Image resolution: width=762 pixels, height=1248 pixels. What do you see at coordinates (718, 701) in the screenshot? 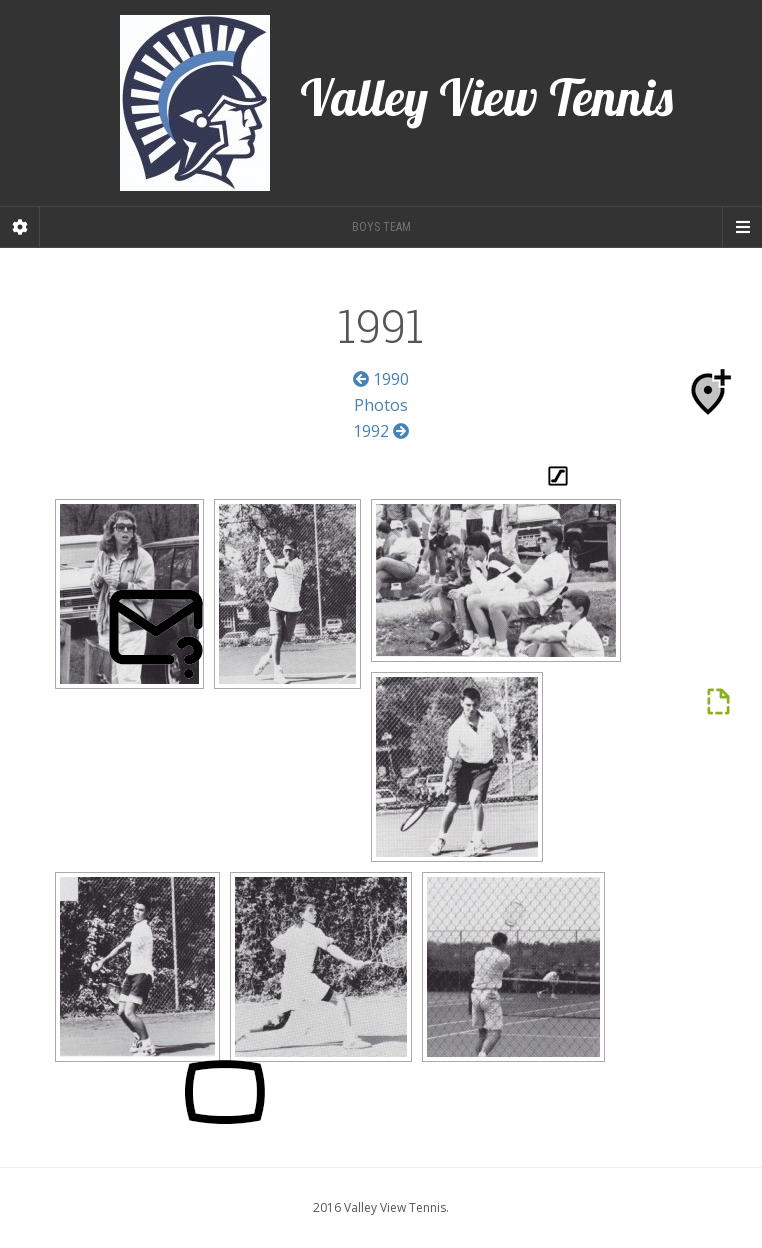
I see `a draft or unsaved document` at bounding box center [718, 701].